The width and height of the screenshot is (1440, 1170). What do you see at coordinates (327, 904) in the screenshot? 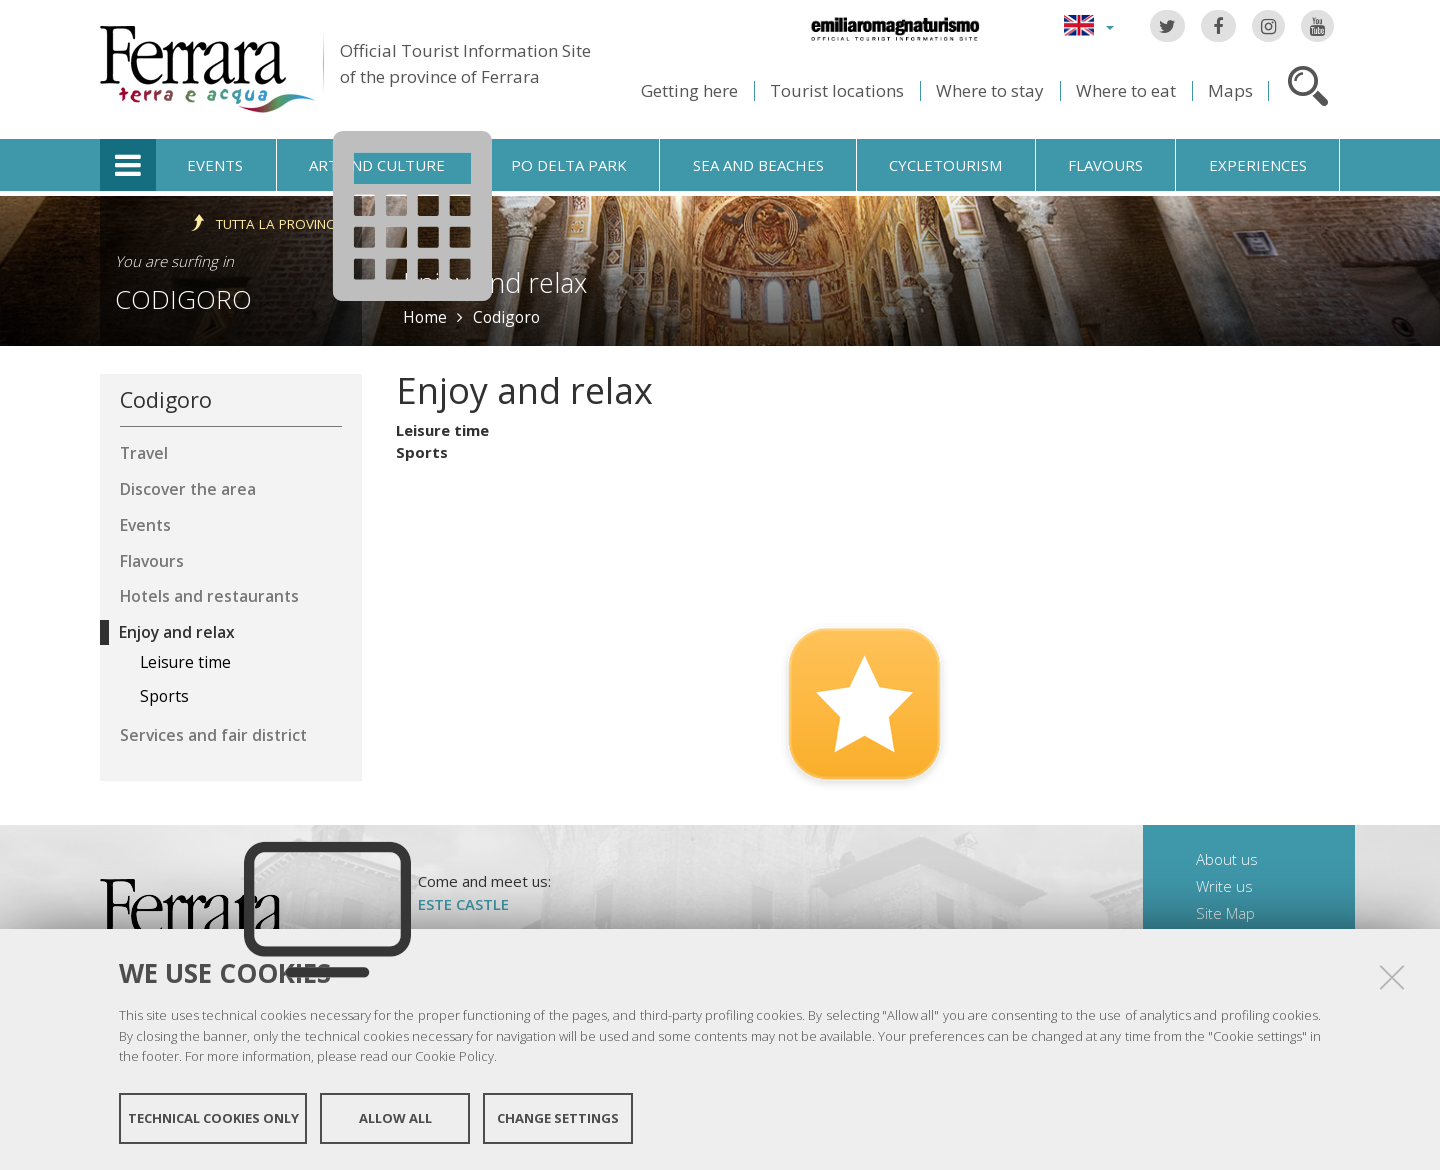
I see `indicates a desktop computer or workstation` at bounding box center [327, 904].